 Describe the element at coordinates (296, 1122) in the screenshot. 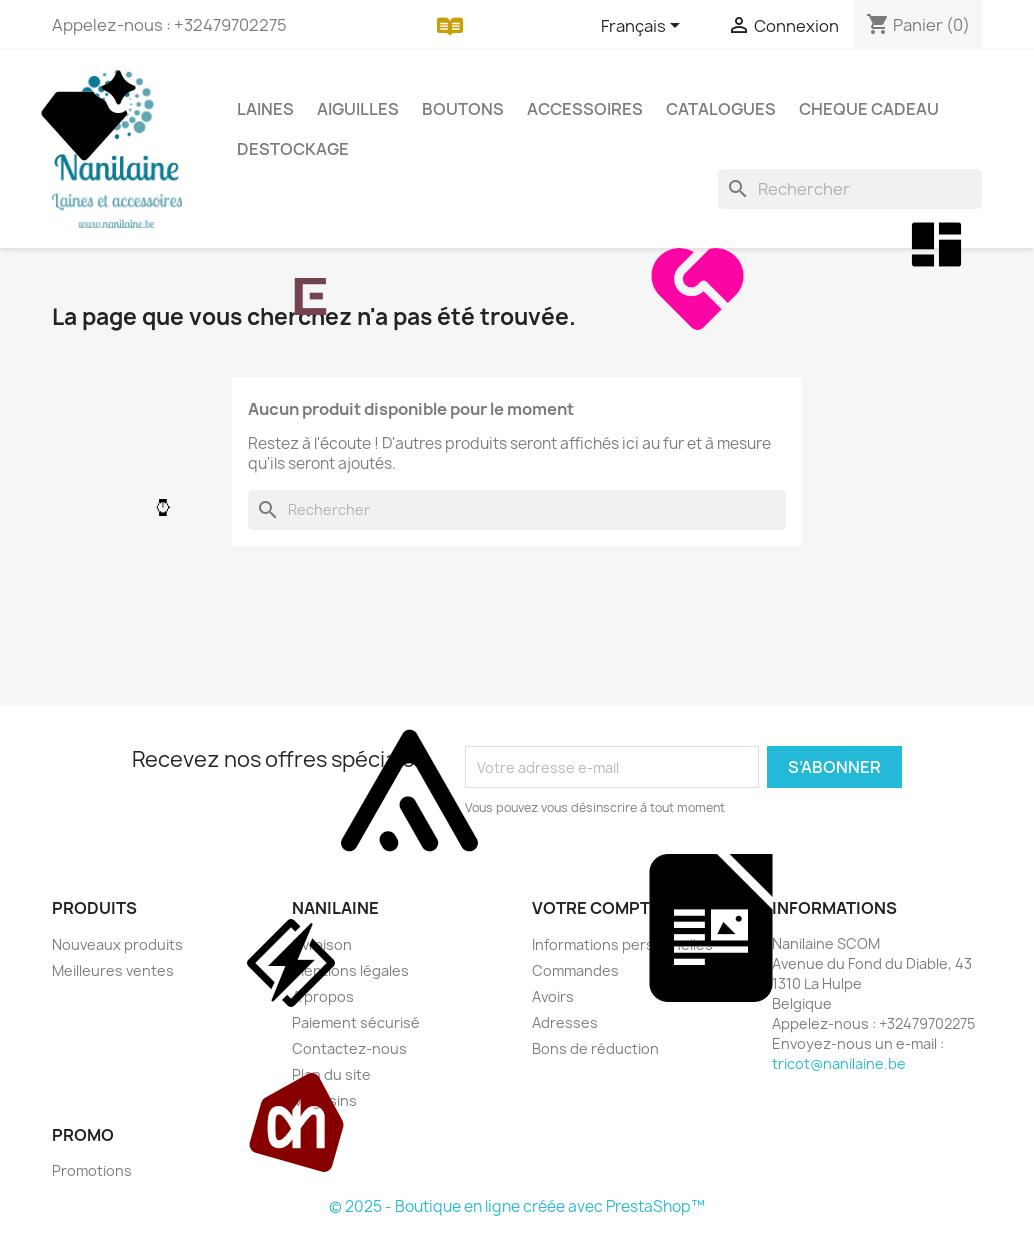

I see `open the Albert Heijn grocery store app` at that location.